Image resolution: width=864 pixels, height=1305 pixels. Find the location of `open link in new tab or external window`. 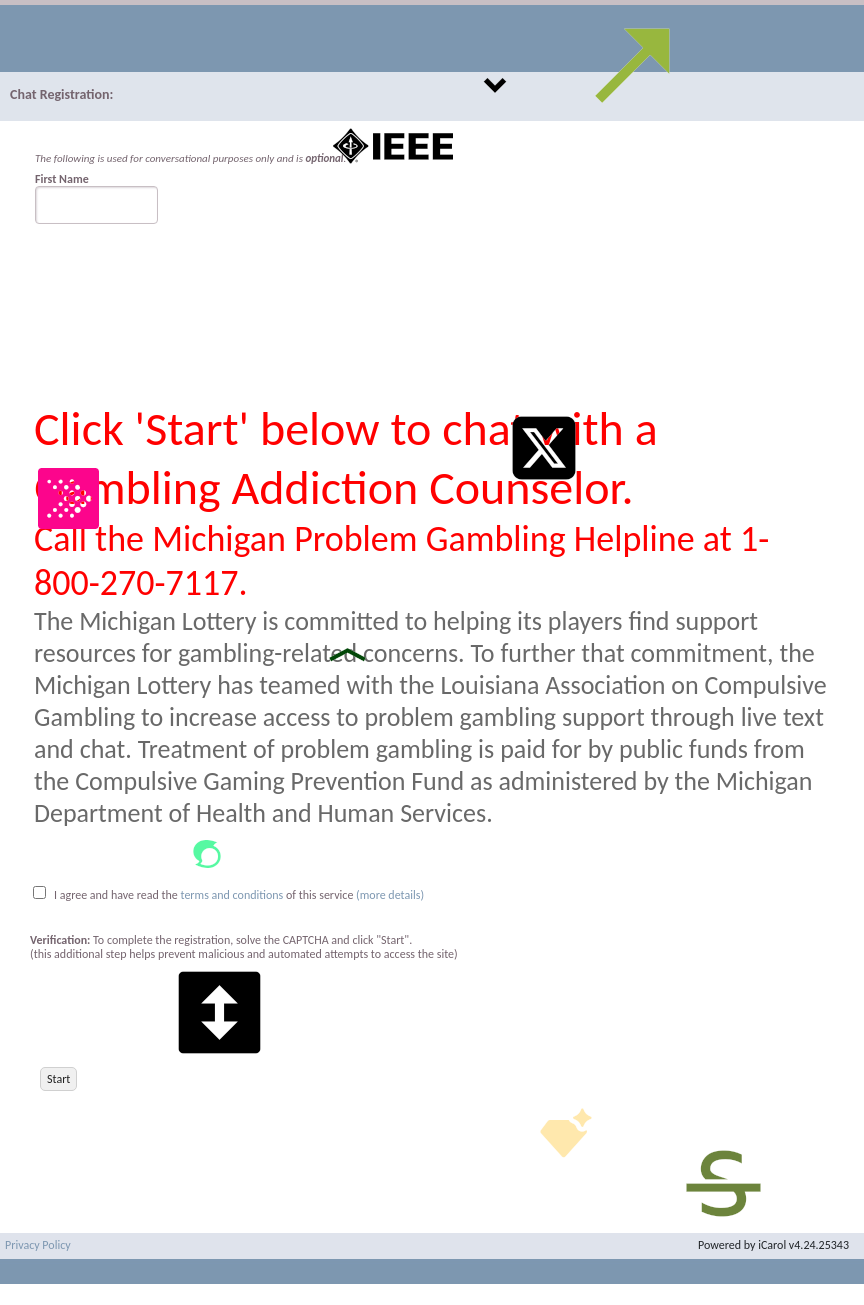

open link in new tab or external window is located at coordinates (634, 64).